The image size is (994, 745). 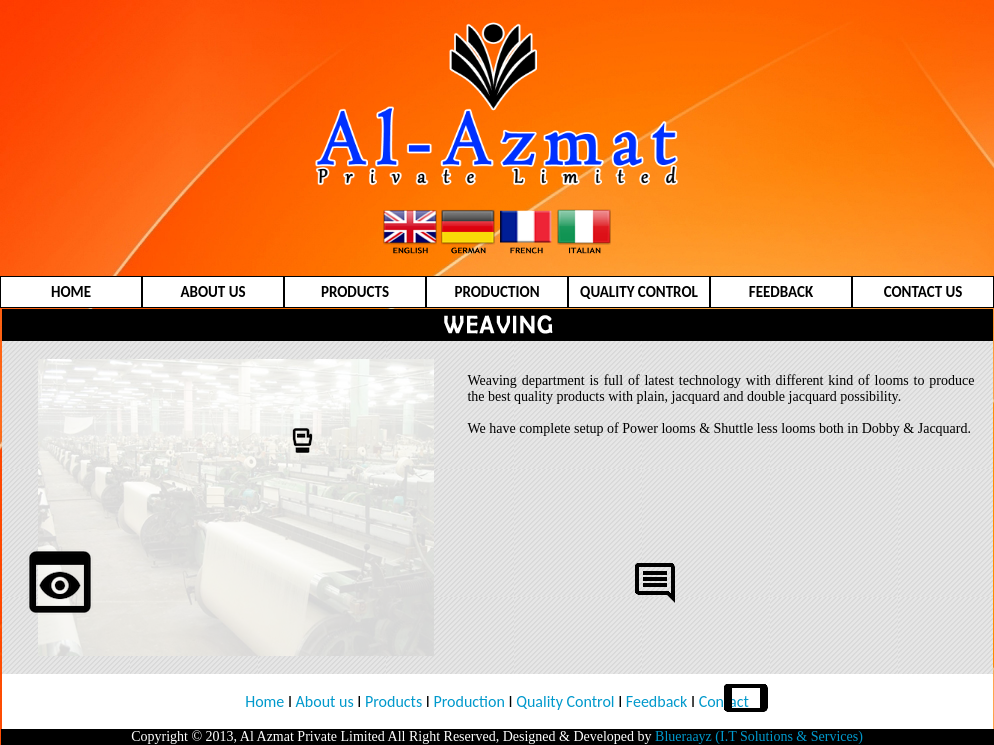 What do you see at coordinates (60, 582) in the screenshot?
I see `preview content before publishing` at bounding box center [60, 582].